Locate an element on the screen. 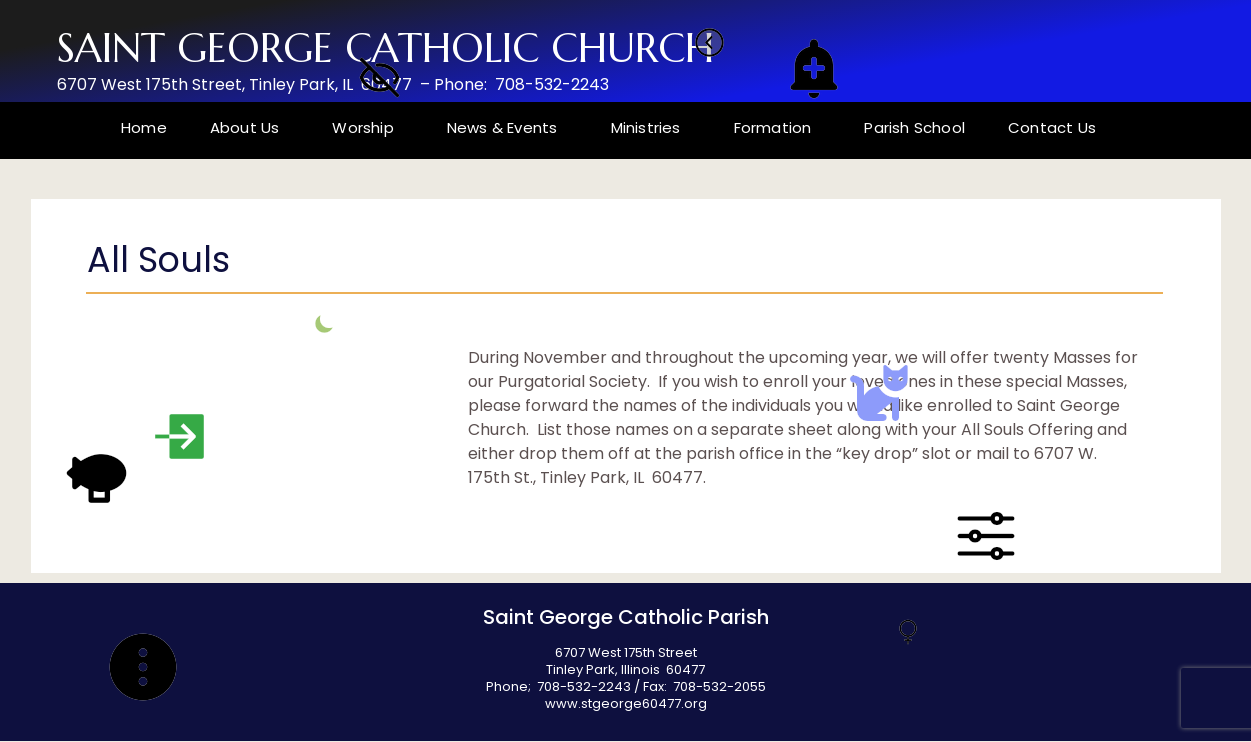  select female gender option is located at coordinates (908, 632).